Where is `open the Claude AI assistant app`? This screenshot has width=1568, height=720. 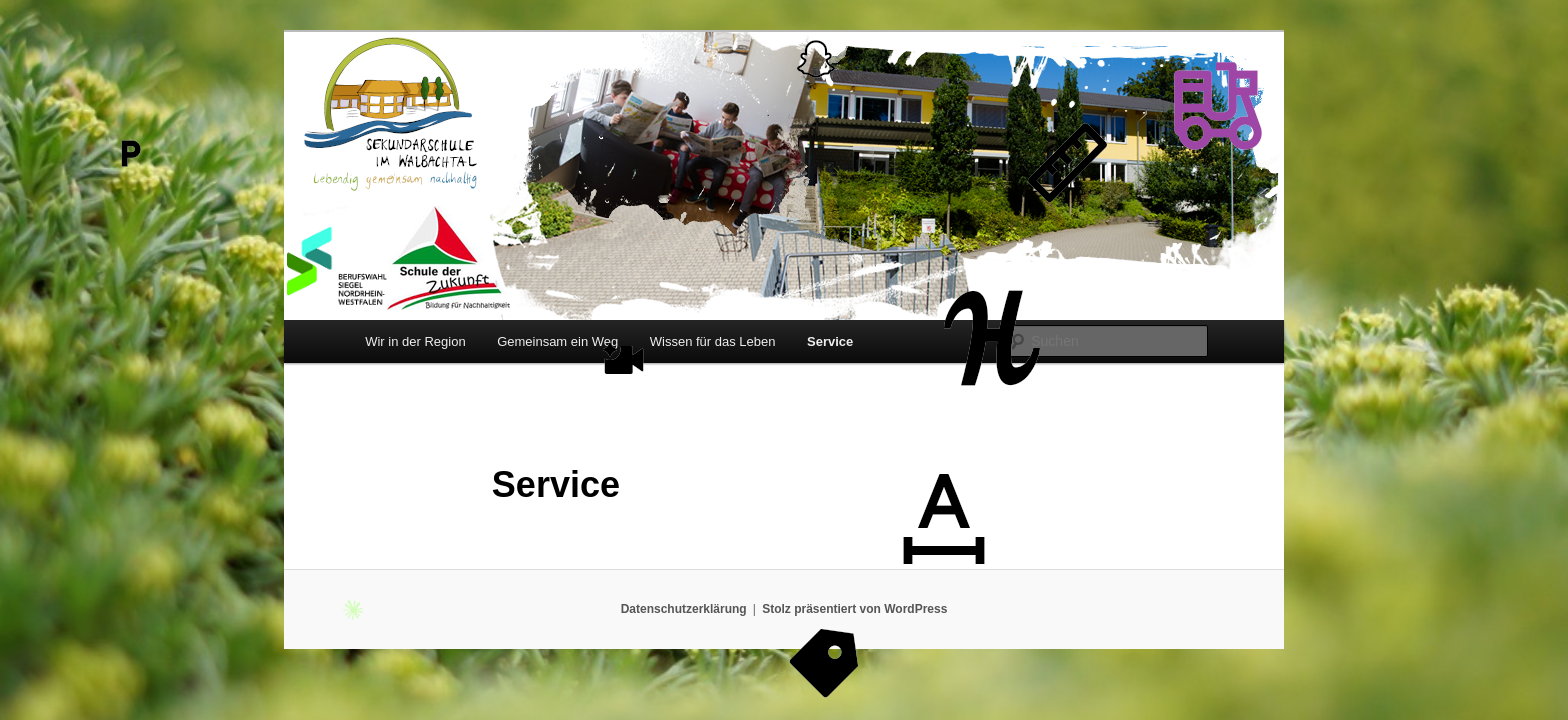 open the Claude AI assistant app is located at coordinates (353, 610).